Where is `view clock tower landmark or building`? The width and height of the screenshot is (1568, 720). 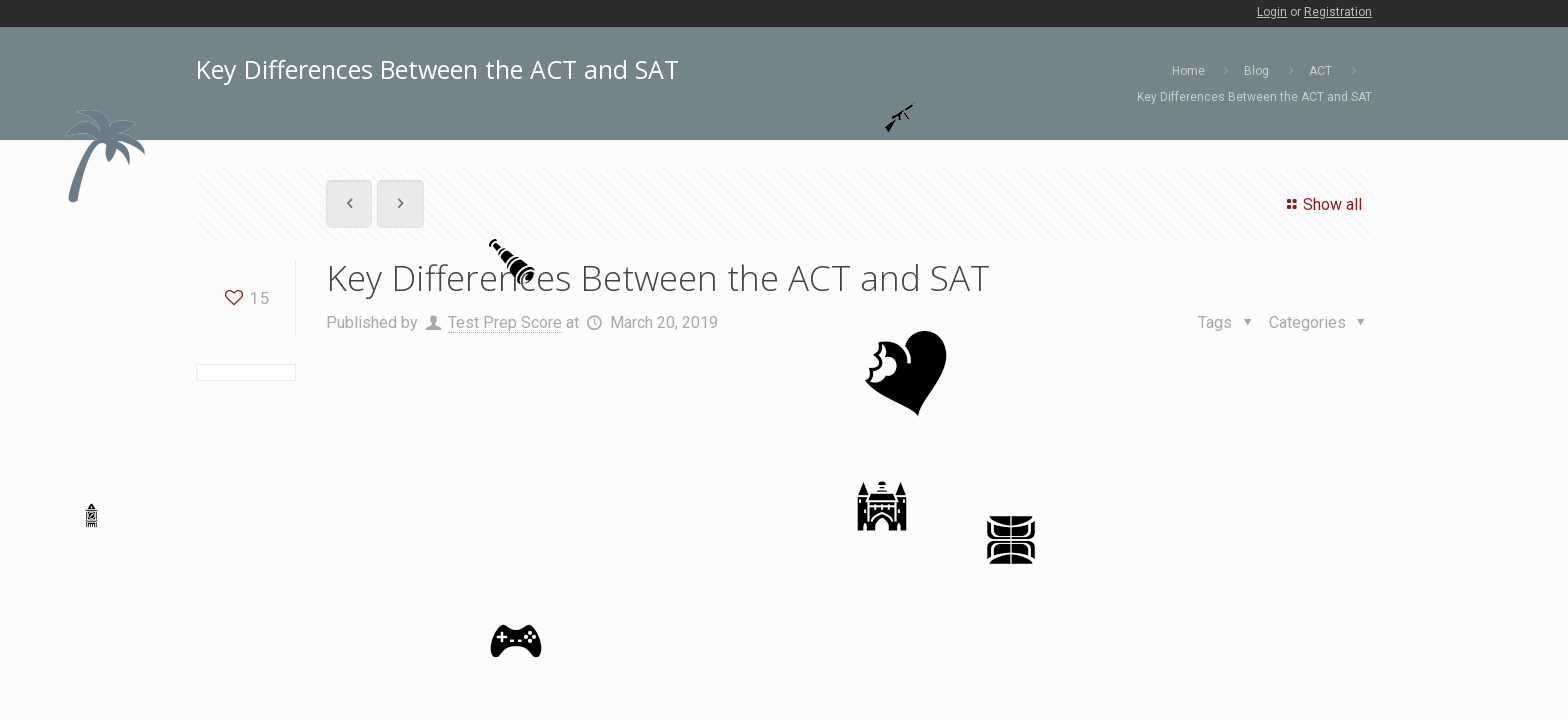
view clock tower landmark or building is located at coordinates (91, 515).